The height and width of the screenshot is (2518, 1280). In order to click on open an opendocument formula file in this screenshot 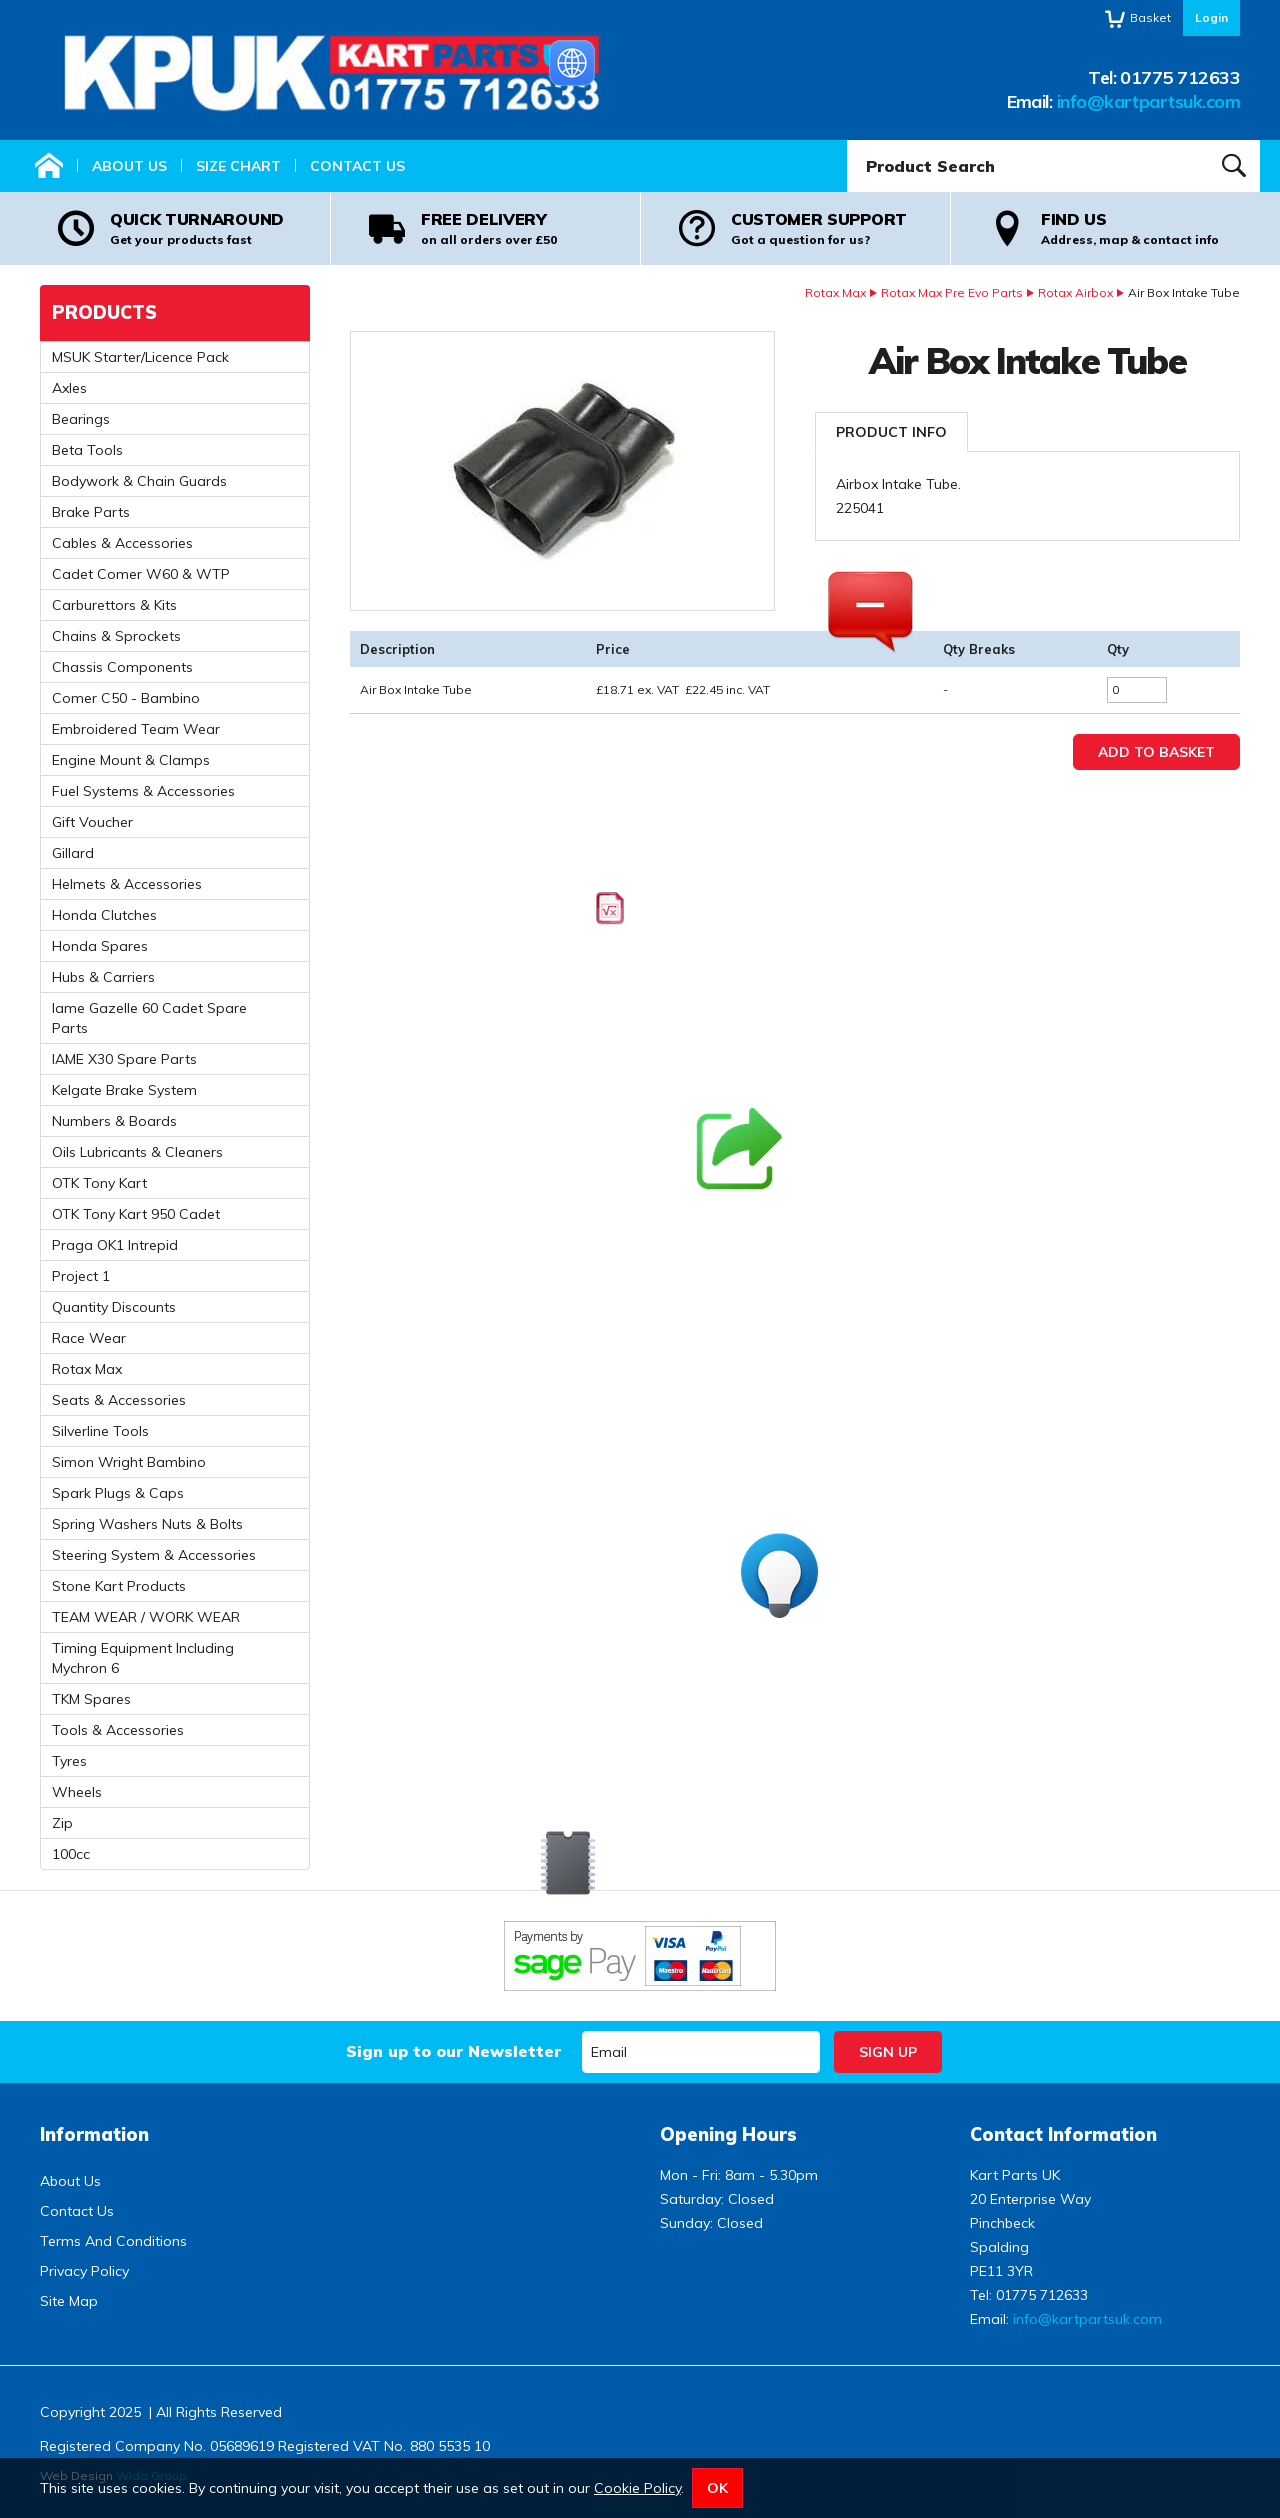, I will do `click(610, 908)`.